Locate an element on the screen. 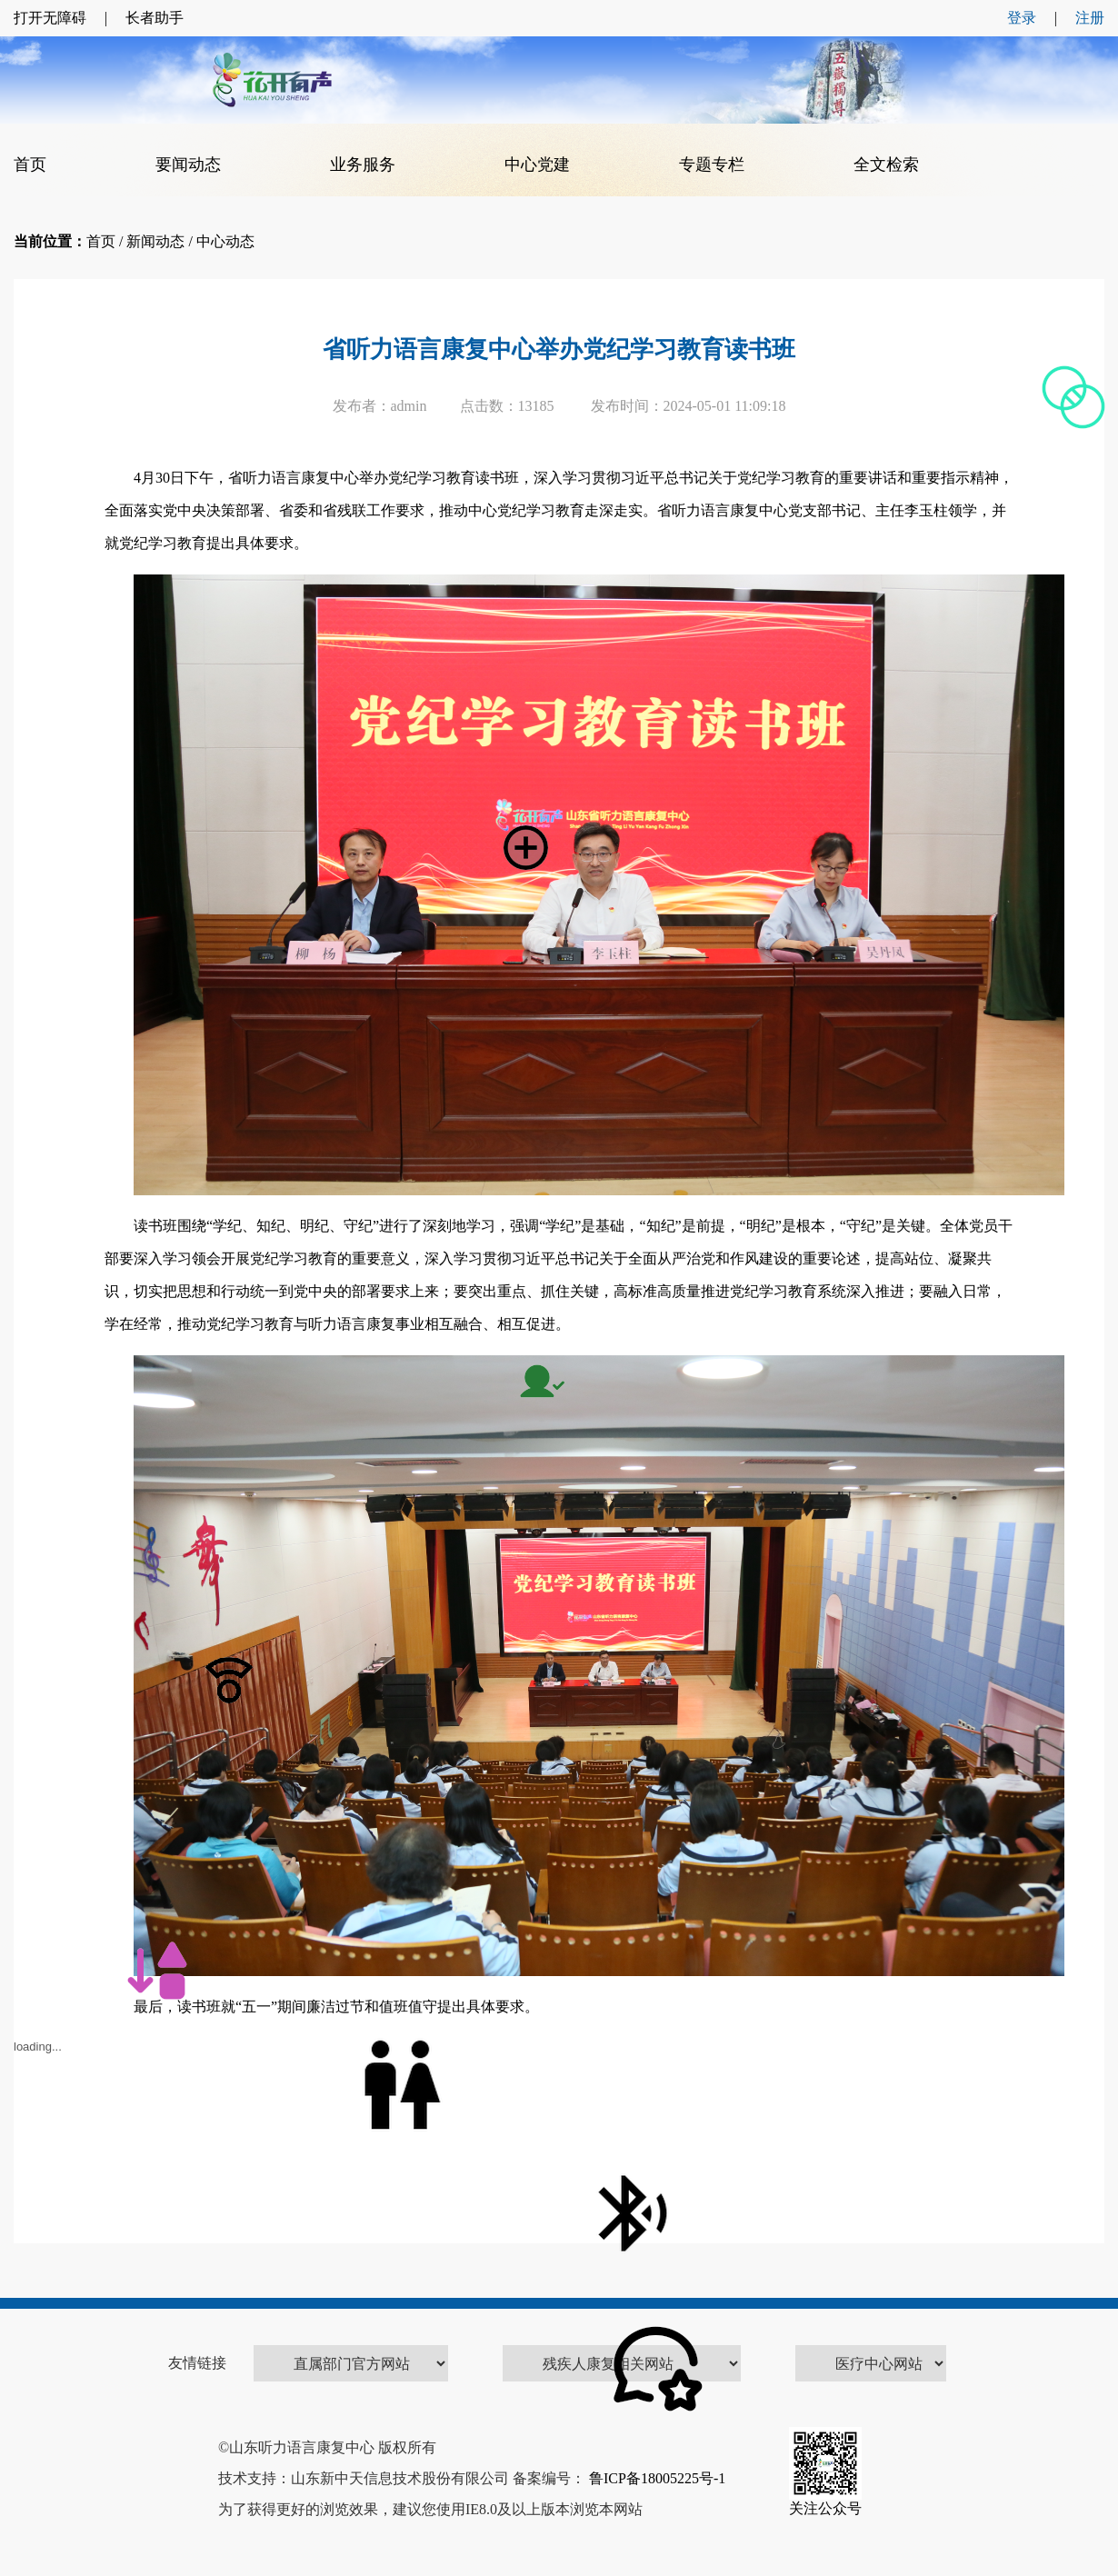 The height and width of the screenshot is (2576, 1118). sort items by shape in descending order is located at coordinates (156, 1971).